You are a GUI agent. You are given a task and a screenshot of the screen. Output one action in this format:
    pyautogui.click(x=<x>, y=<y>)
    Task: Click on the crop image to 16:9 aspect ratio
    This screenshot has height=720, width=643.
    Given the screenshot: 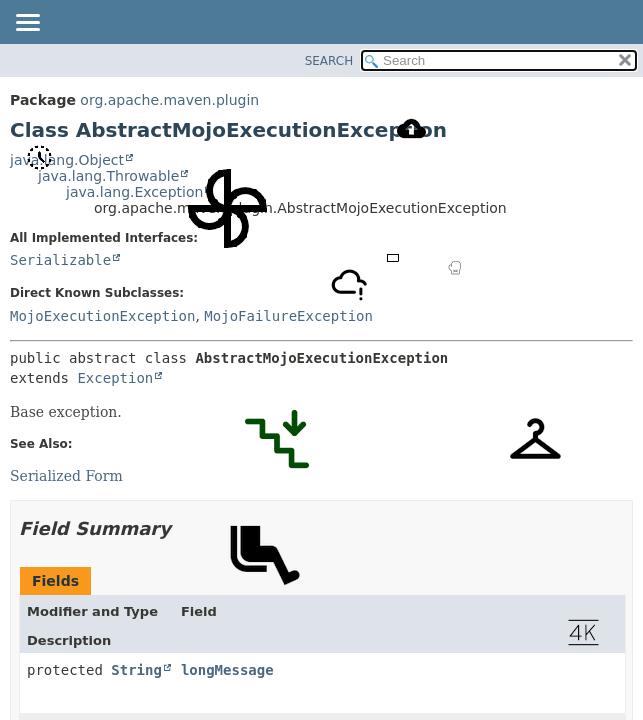 What is the action you would take?
    pyautogui.click(x=393, y=258)
    